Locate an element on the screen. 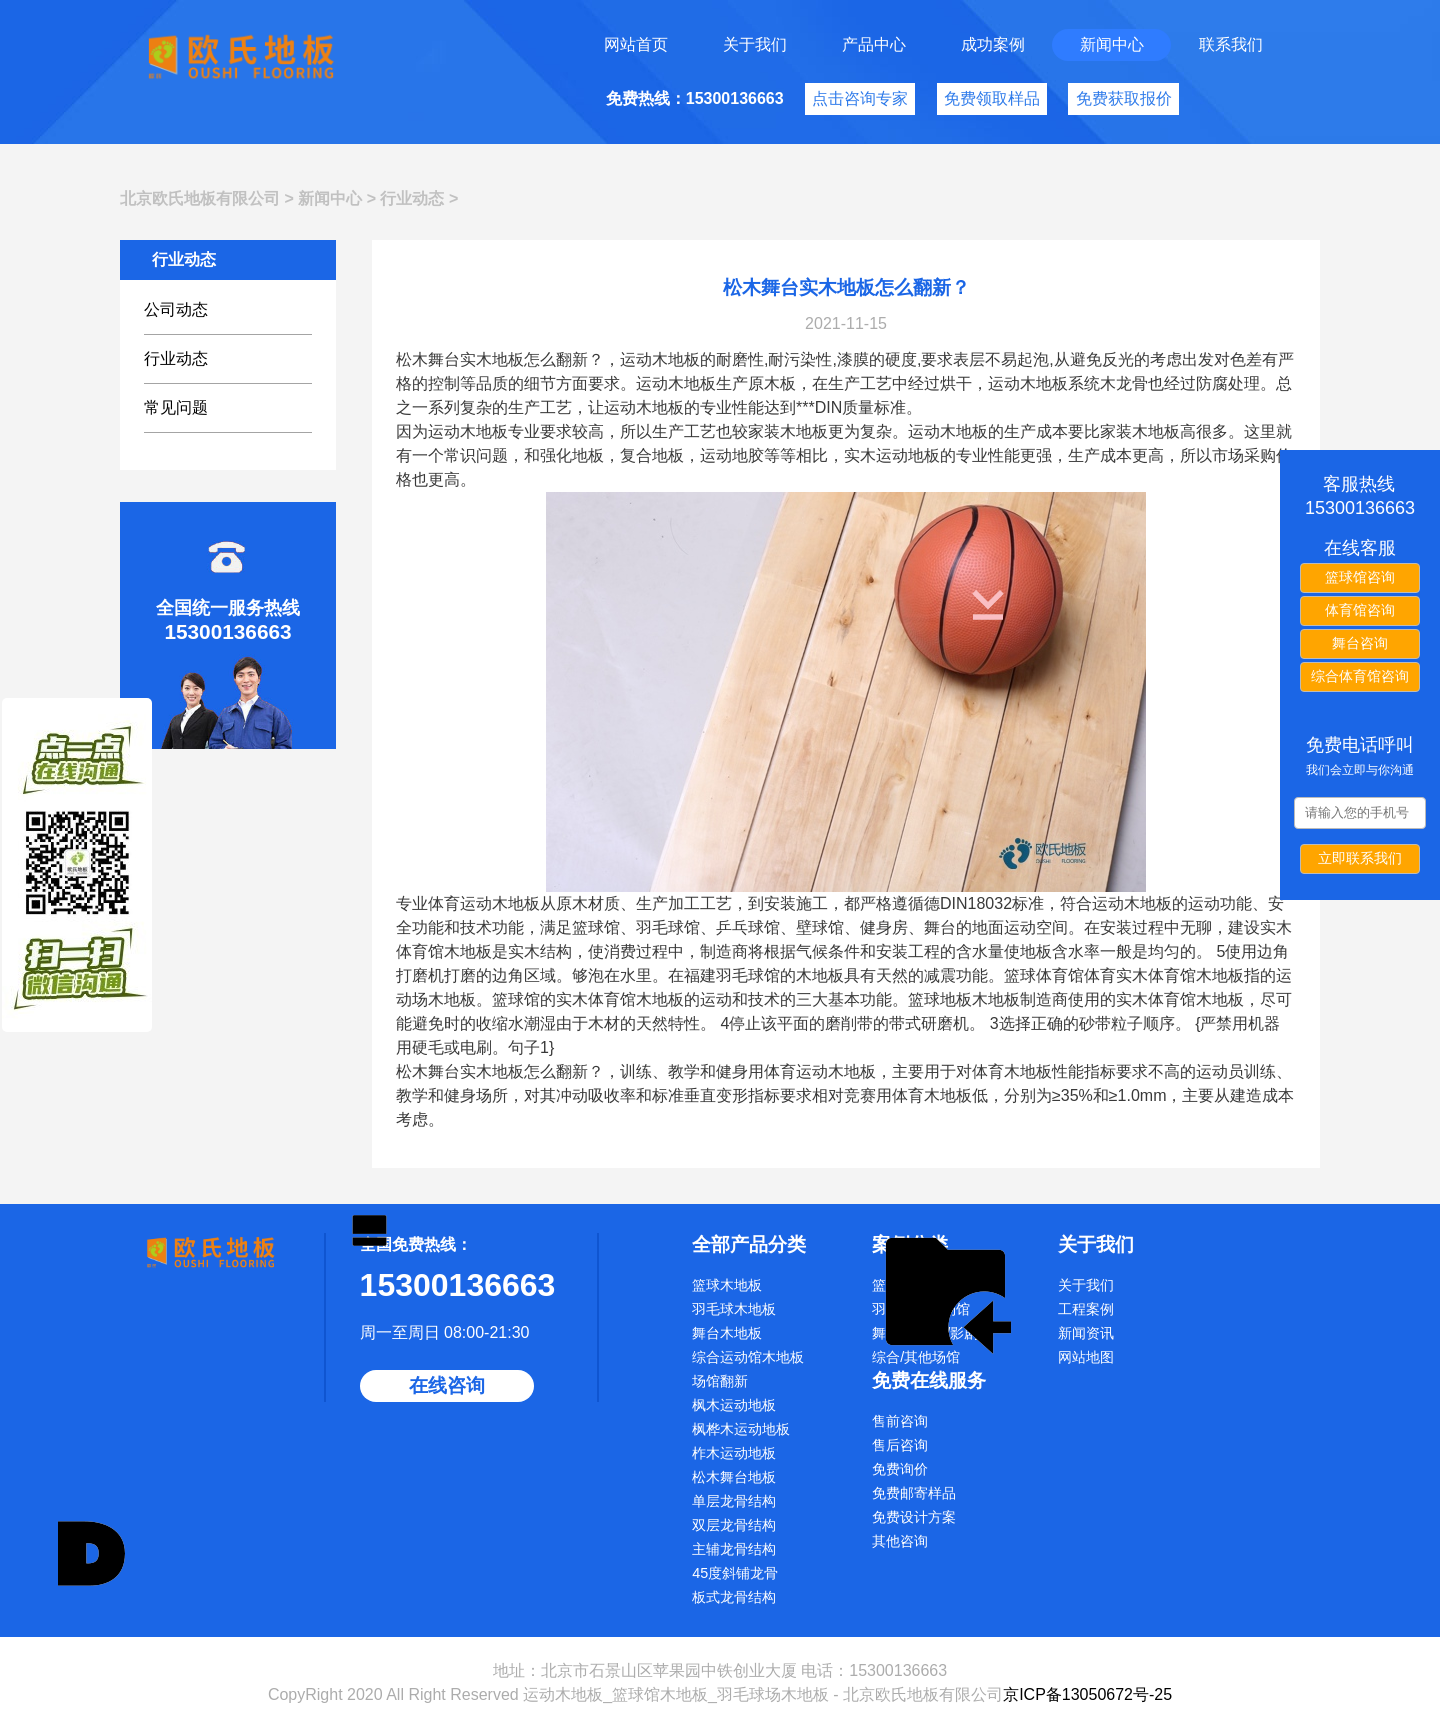 The height and width of the screenshot is (1729, 1440). view received files or downloads is located at coordinates (945, 1291).